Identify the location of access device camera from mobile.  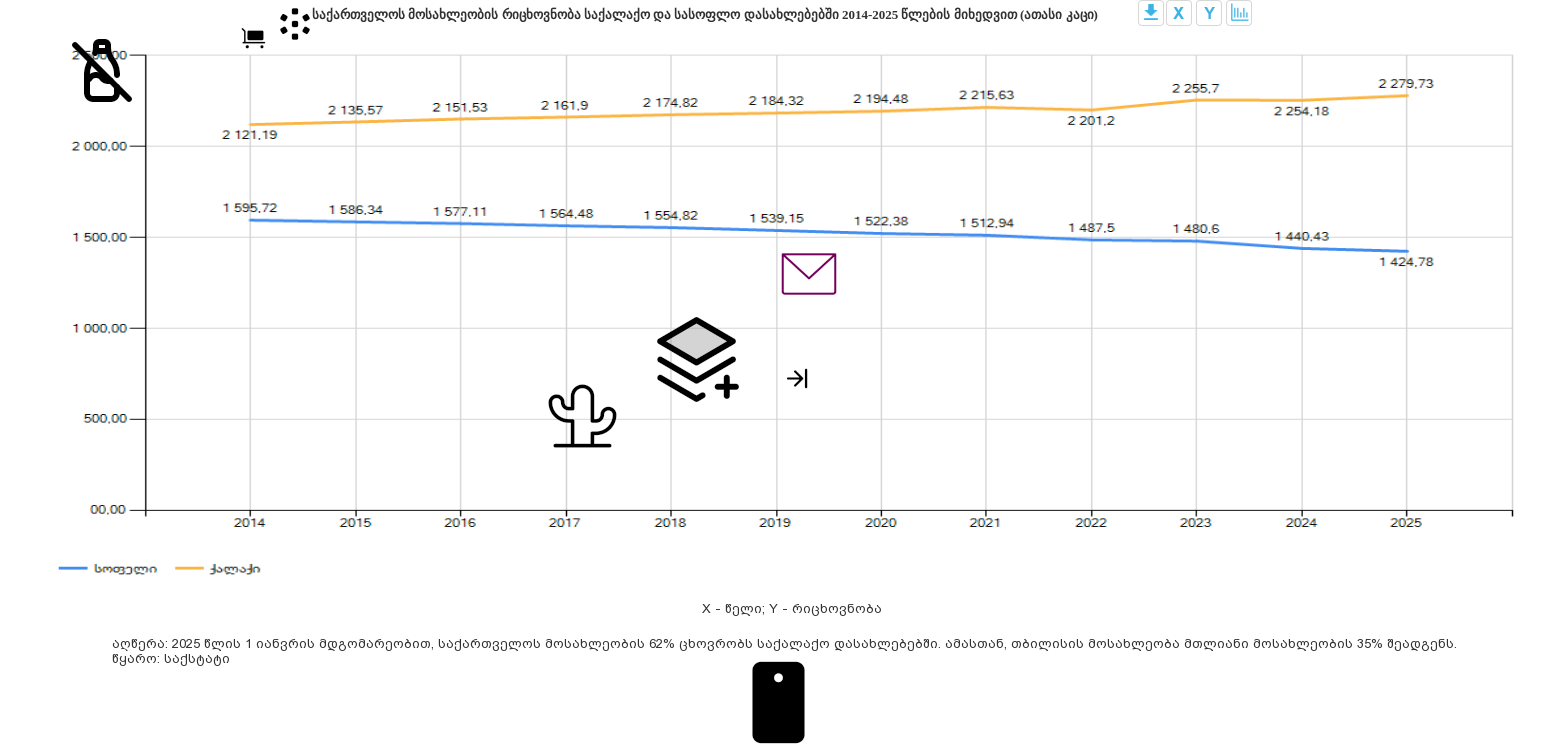
(778, 702).